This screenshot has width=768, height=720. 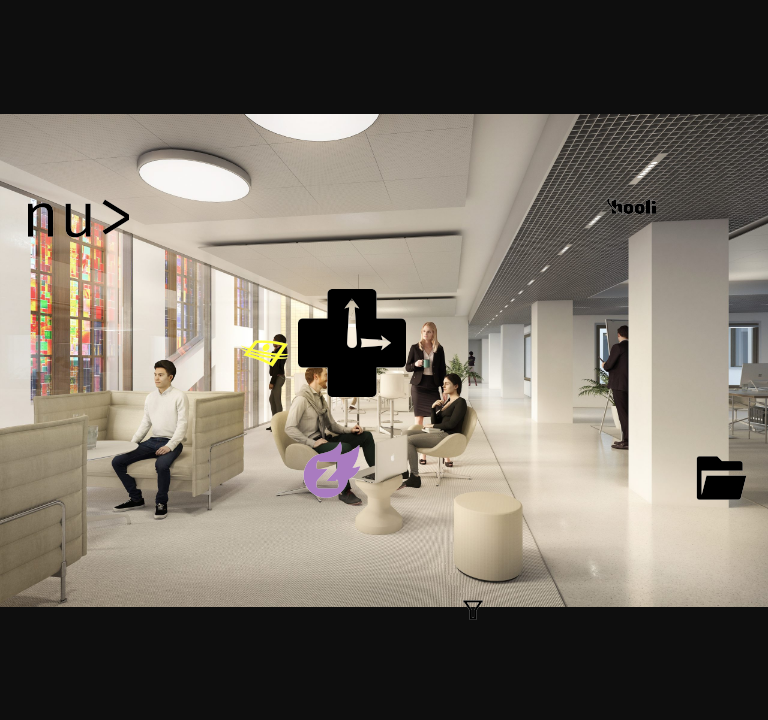 I want to click on hooli company logo, so click(x=631, y=206).